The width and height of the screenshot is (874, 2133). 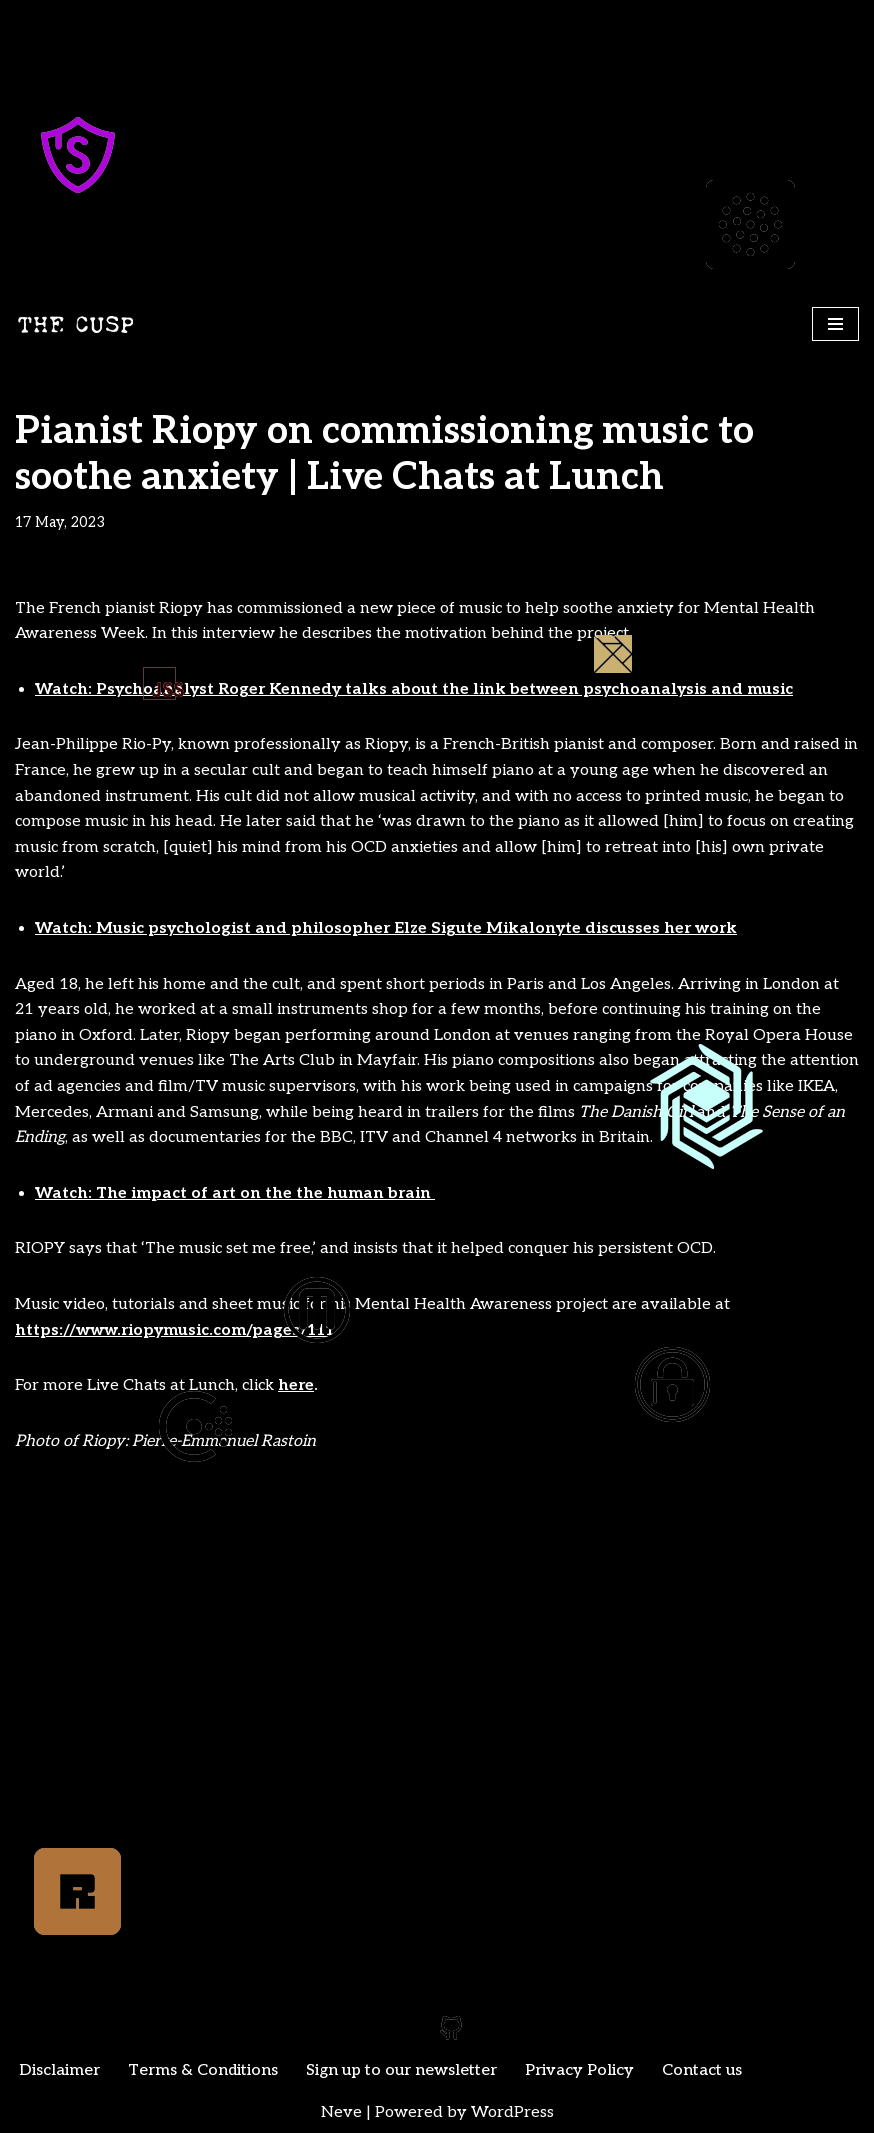 What do you see at coordinates (613, 654) in the screenshot?
I see `elm programming language logo` at bounding box center [613, 654].